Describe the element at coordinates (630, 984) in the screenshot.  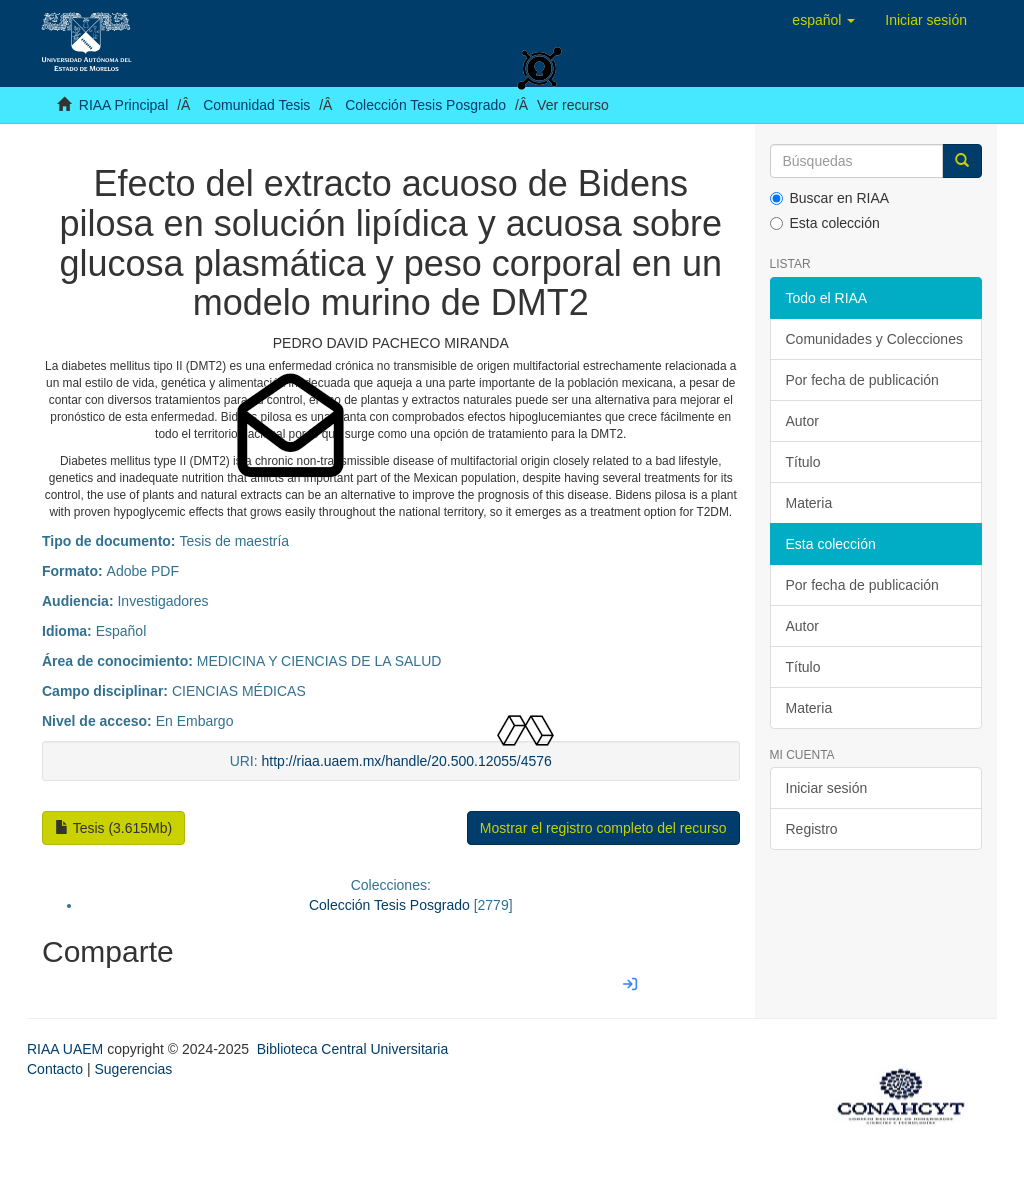
I see `log in to your account` at that location.